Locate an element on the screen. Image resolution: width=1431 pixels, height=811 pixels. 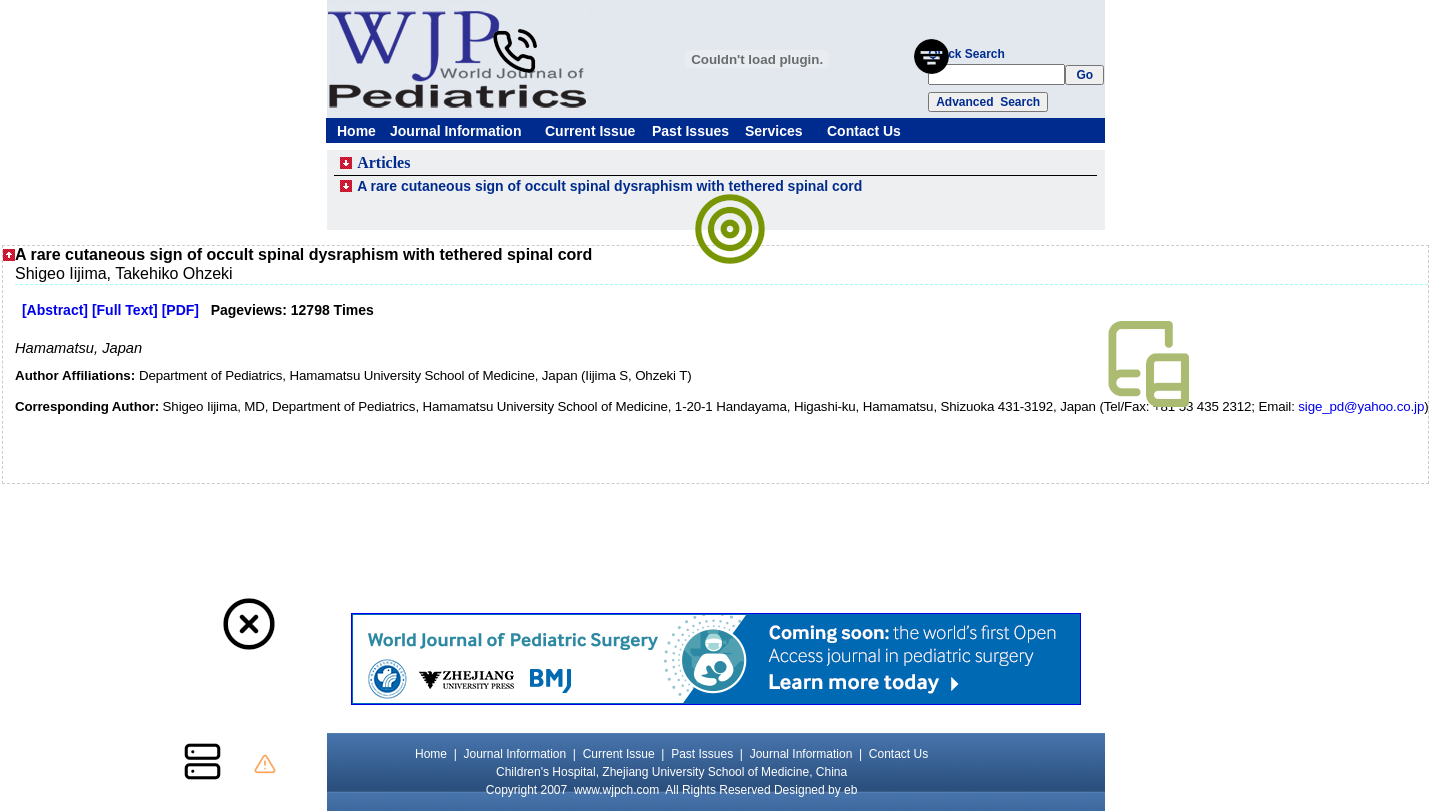
make a phone call is located at coordinates (514, 52).